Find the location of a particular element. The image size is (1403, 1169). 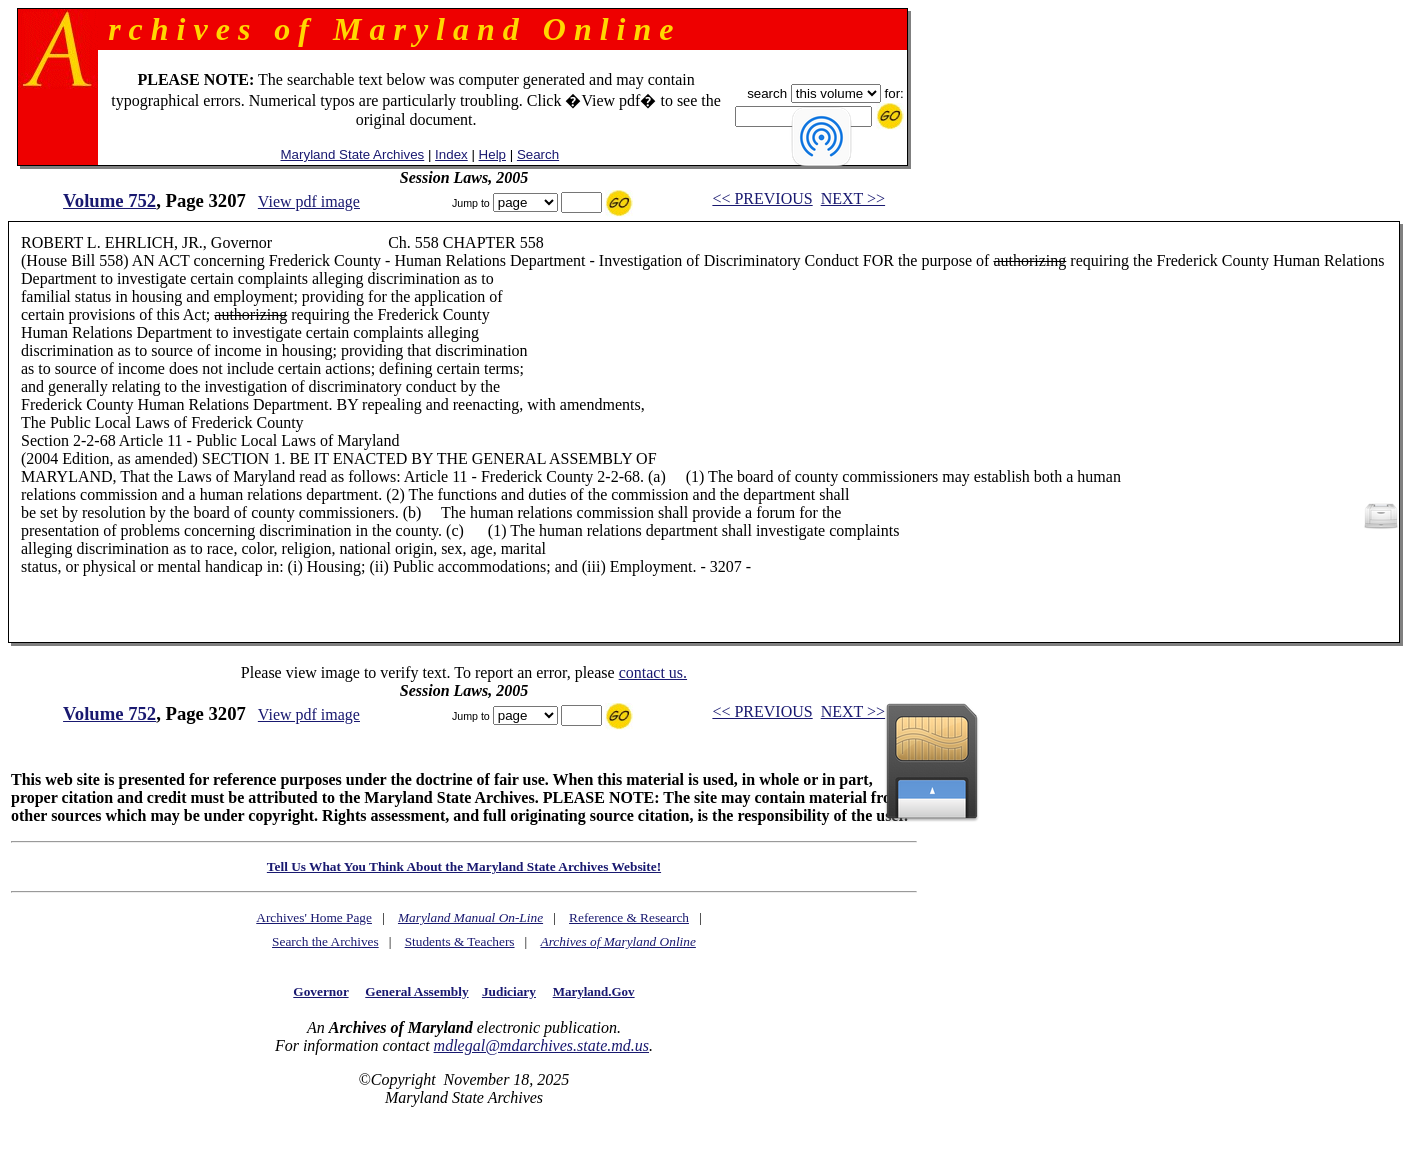

smartmedia memory card storage device is located at coordinates (932, 763).